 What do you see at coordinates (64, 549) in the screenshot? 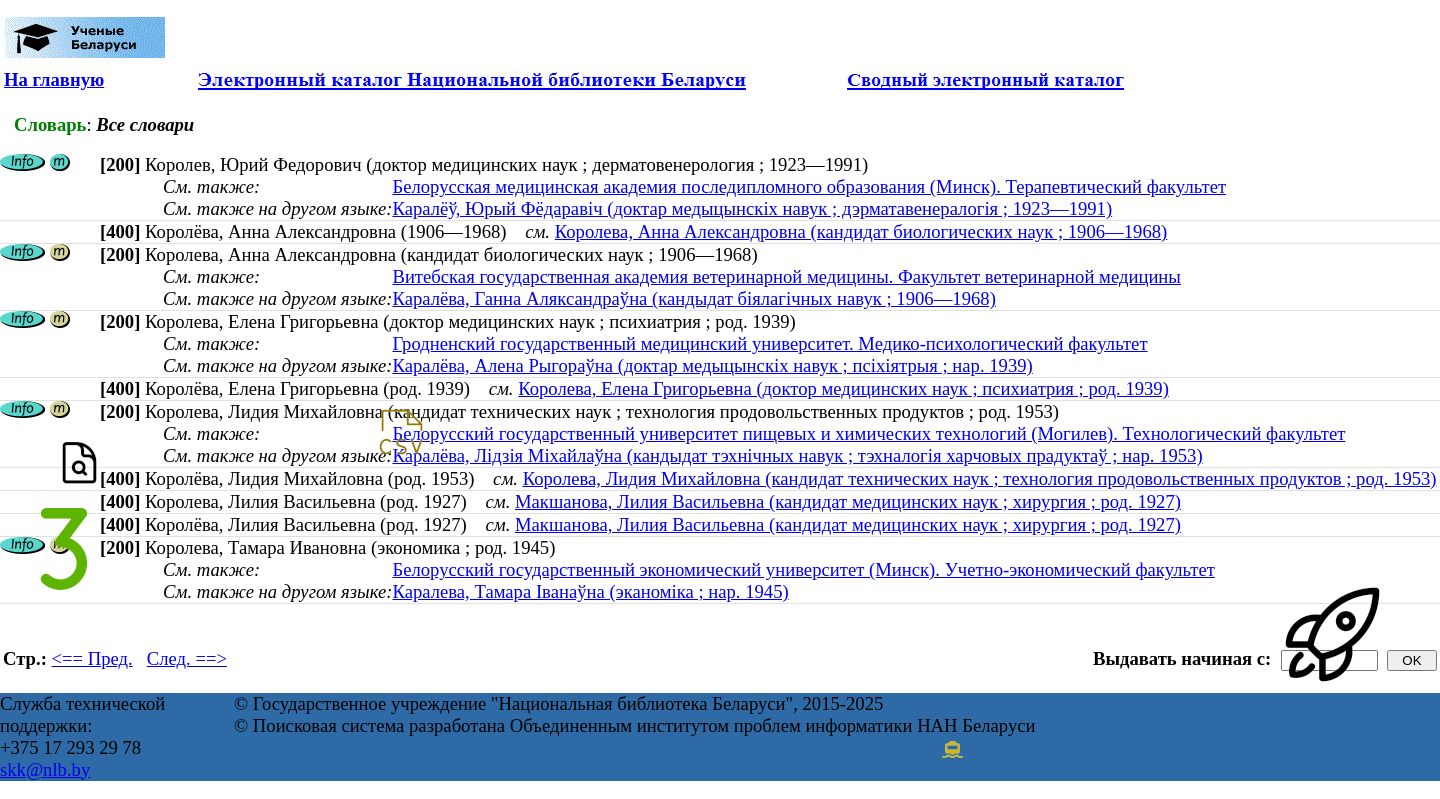
I see `indicates step three in a multi-step process` at bounding box center [64, 549].